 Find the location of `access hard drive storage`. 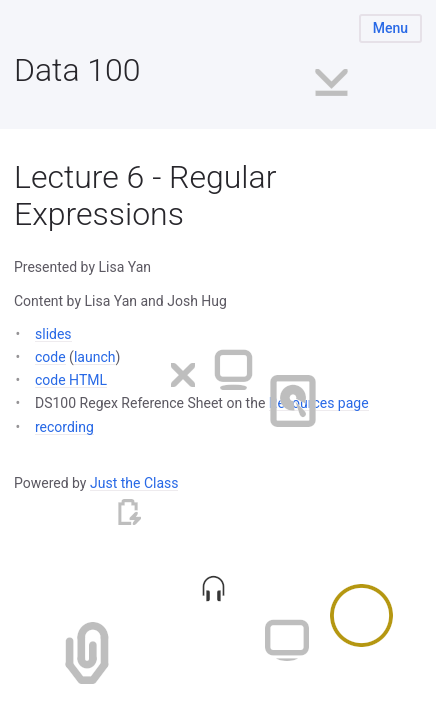

access hard drive storage is located at coordinates (293, 401).